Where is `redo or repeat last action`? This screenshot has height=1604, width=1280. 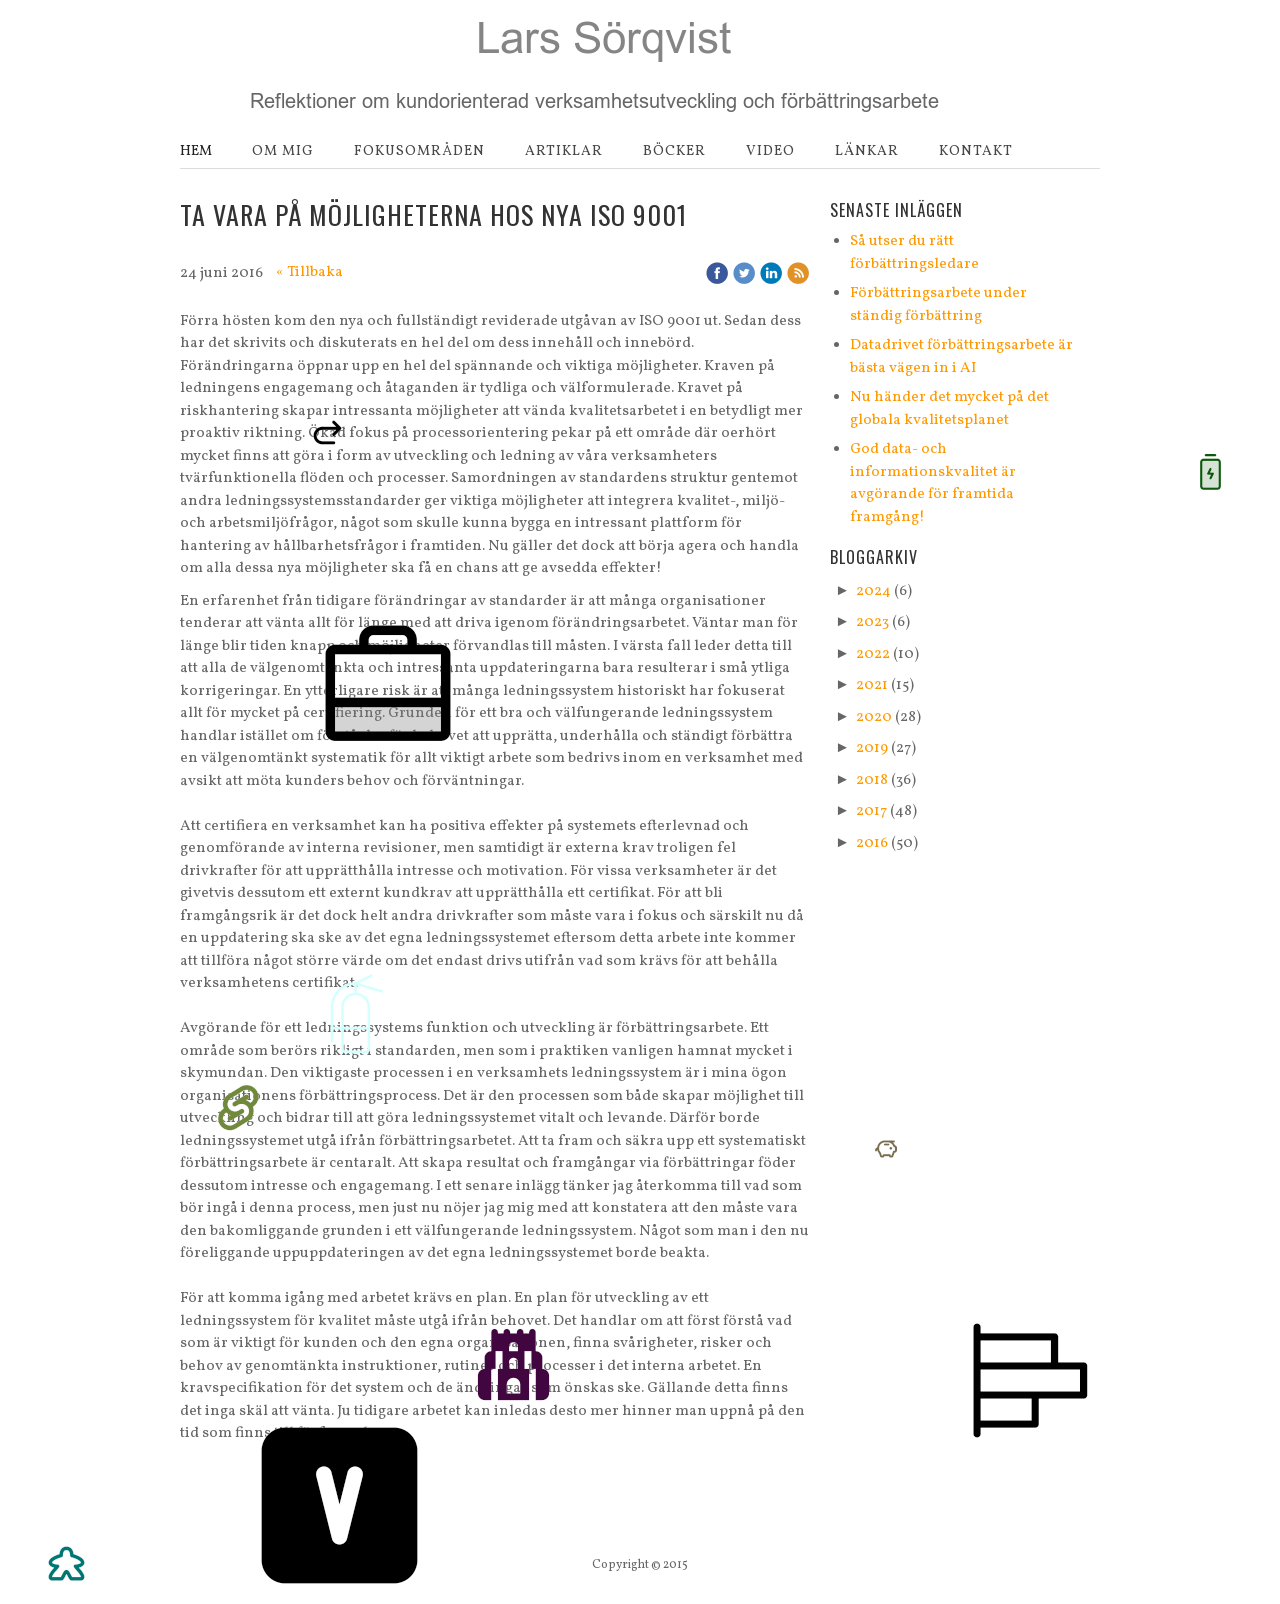 redo or repeat last action is located at coordinates (327, 433).